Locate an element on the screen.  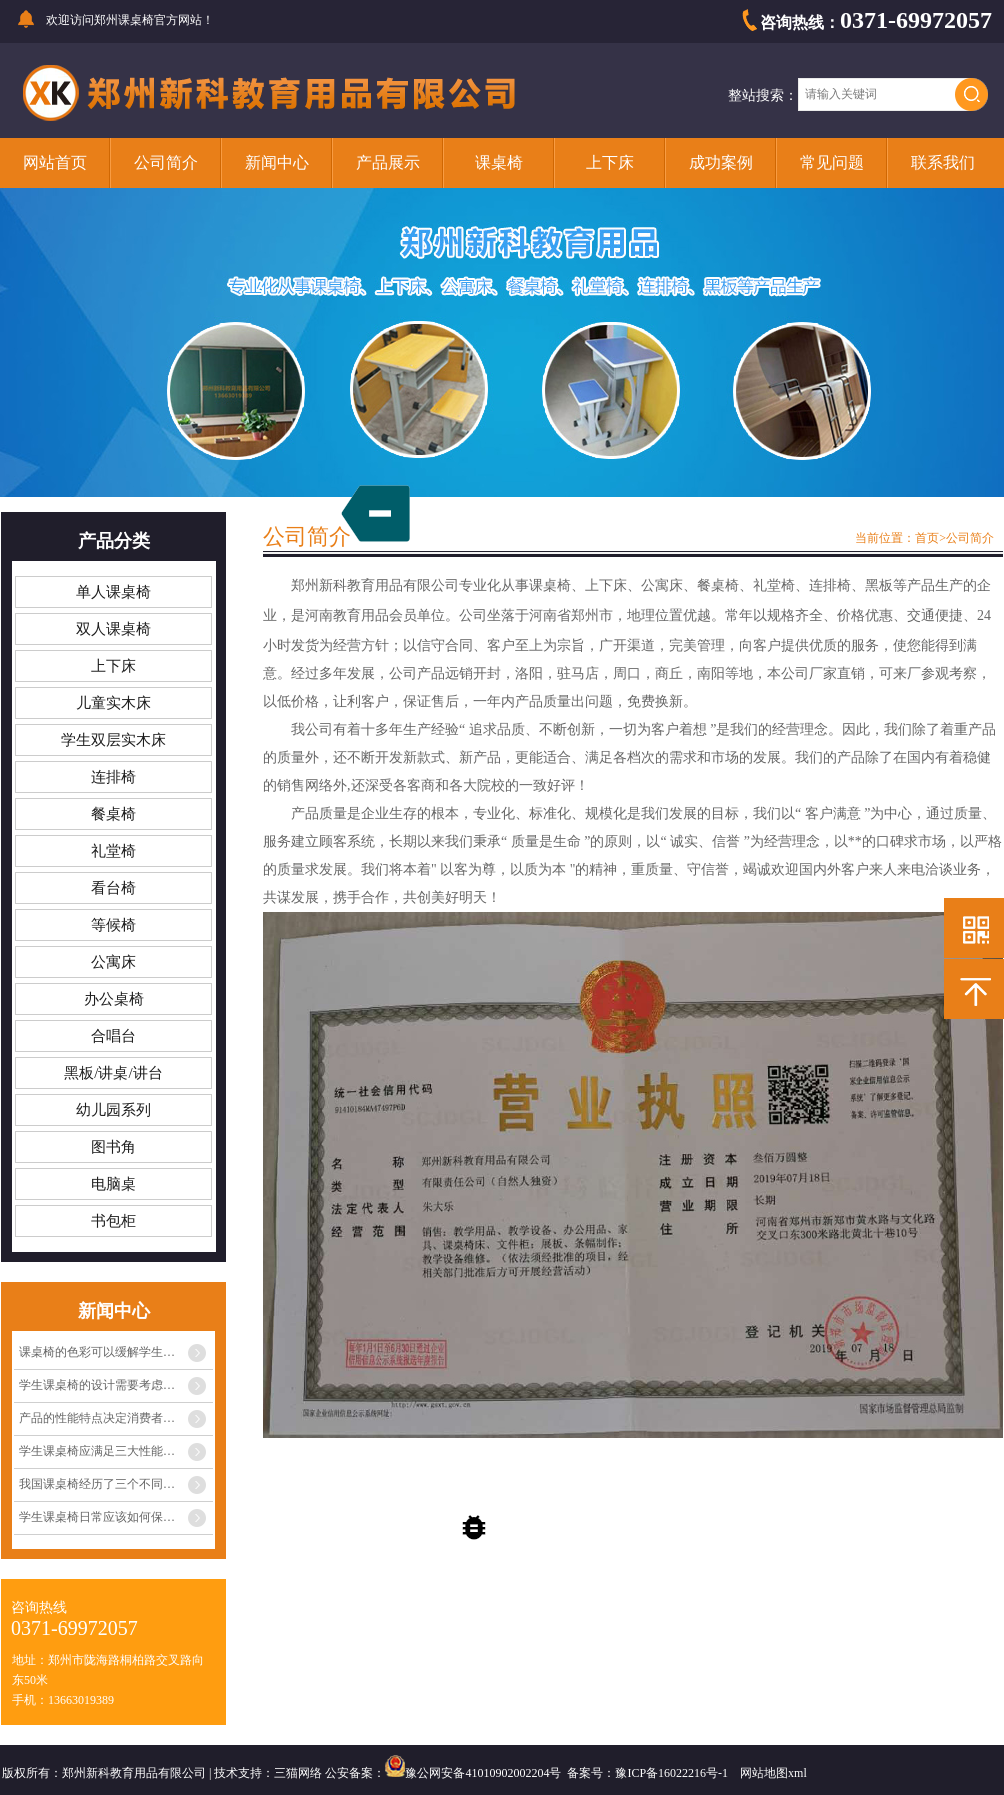
report a bug or software issue is located at coordinates (474, 1527).